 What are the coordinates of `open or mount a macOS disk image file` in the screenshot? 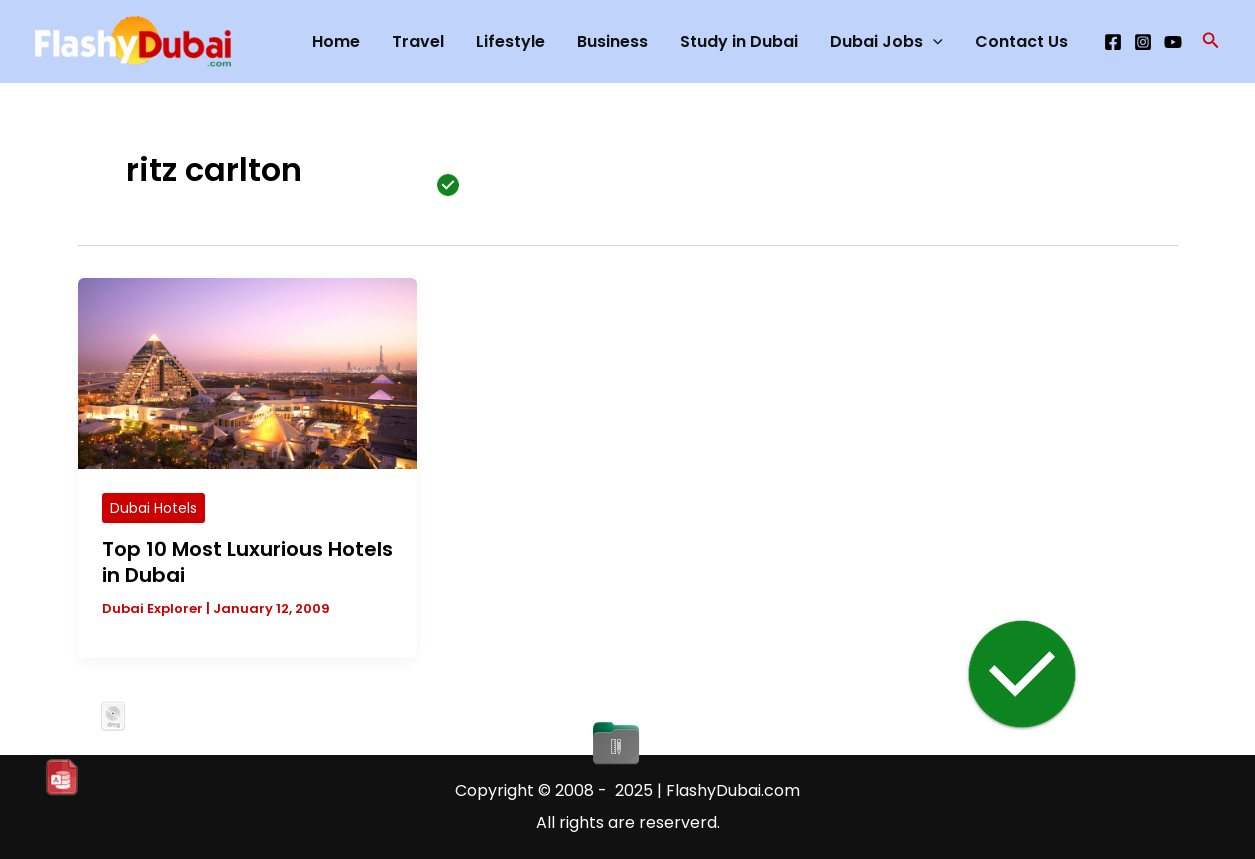 It's located at (113, 716).